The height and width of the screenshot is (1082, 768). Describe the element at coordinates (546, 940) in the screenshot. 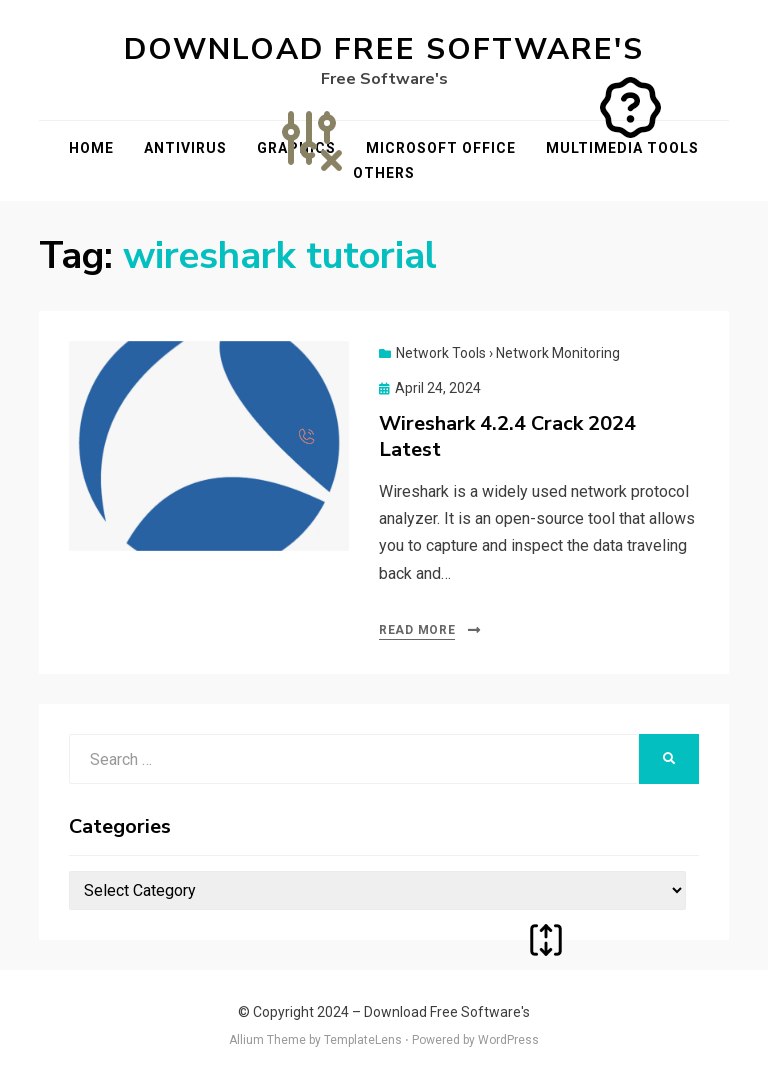

I see `switch to tall or portrait viewport mode` at that location.